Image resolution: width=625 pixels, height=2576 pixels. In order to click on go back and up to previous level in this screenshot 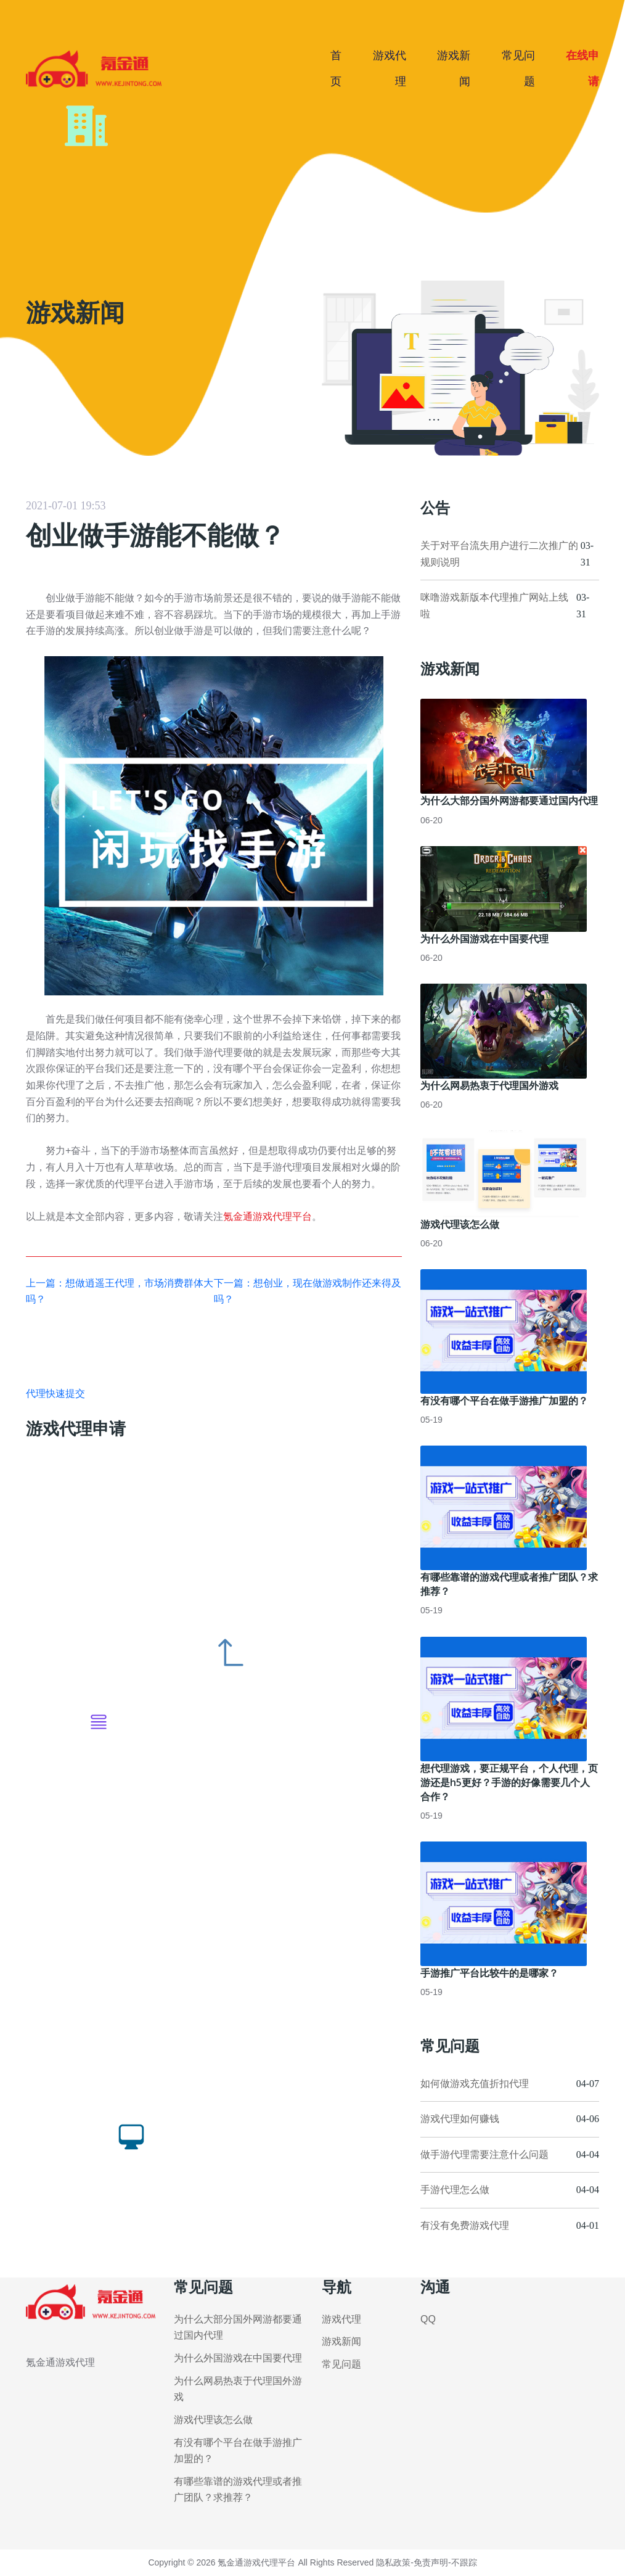, I will do `click(231, 1652)`.